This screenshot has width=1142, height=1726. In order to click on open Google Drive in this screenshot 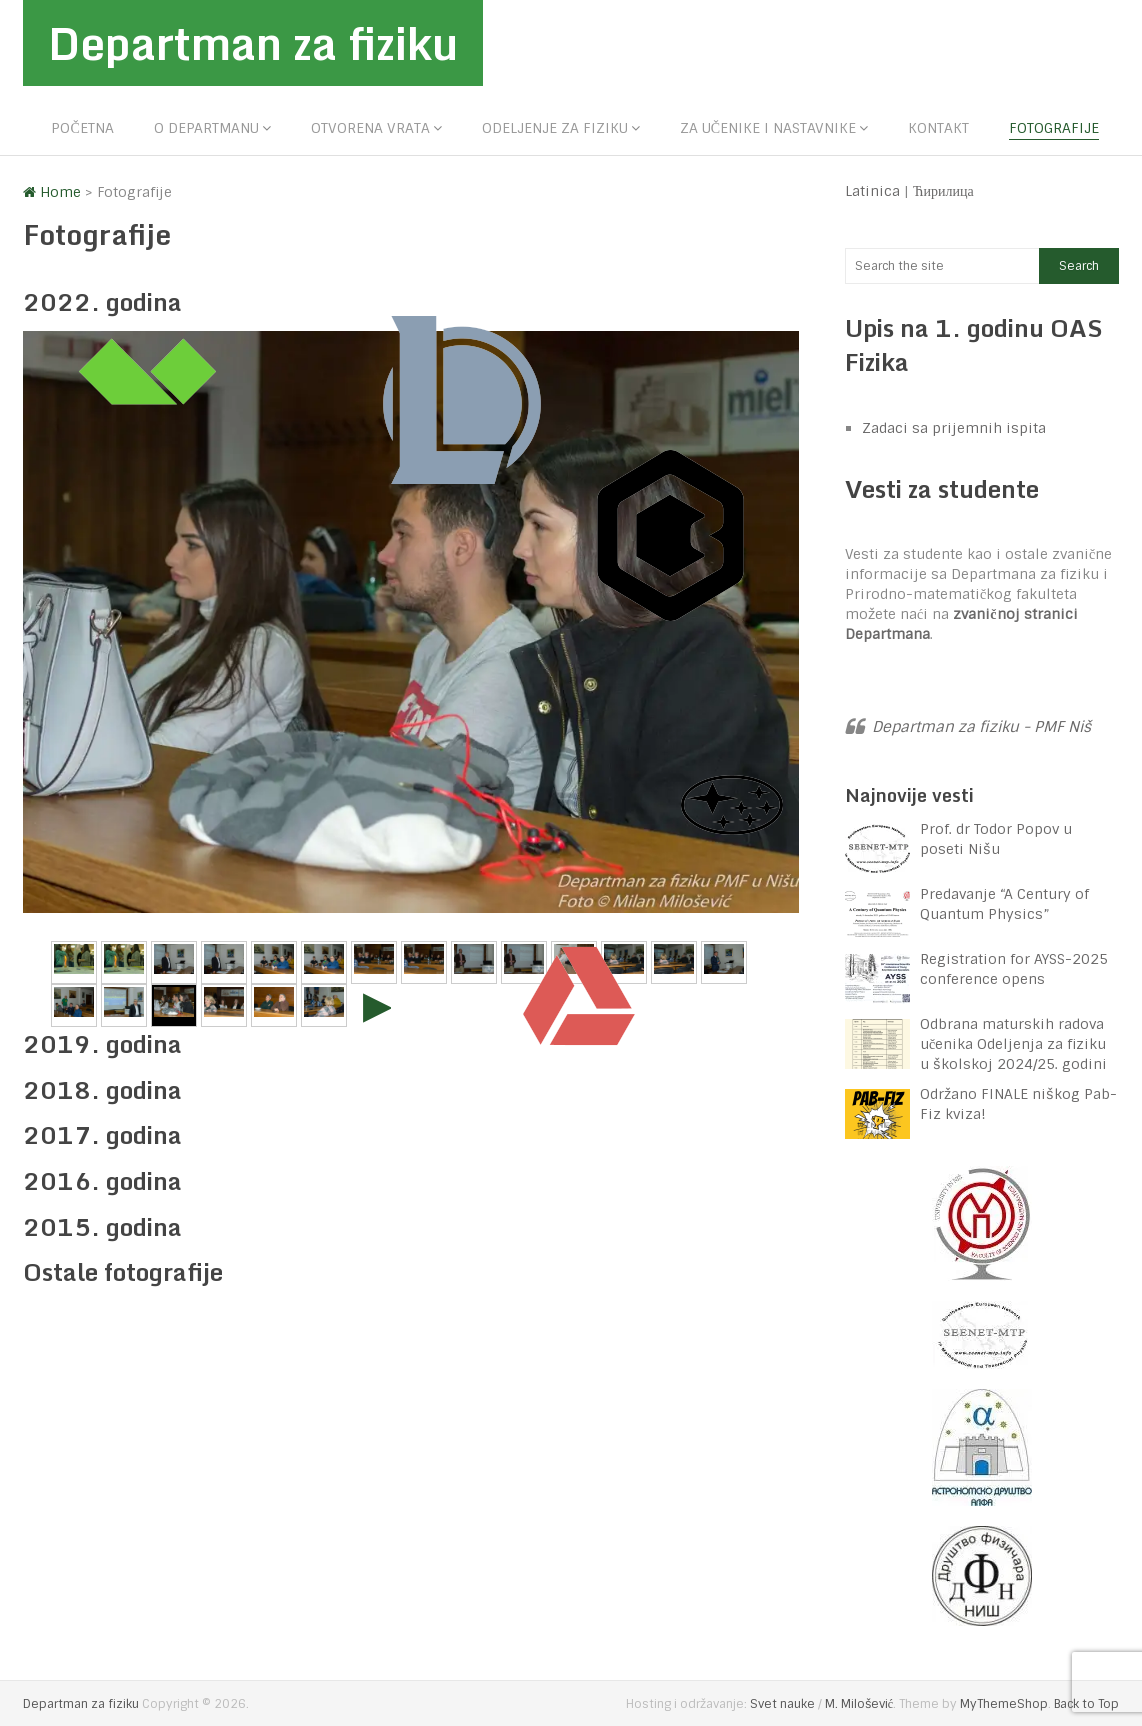, I will do `click(579, 996)`.